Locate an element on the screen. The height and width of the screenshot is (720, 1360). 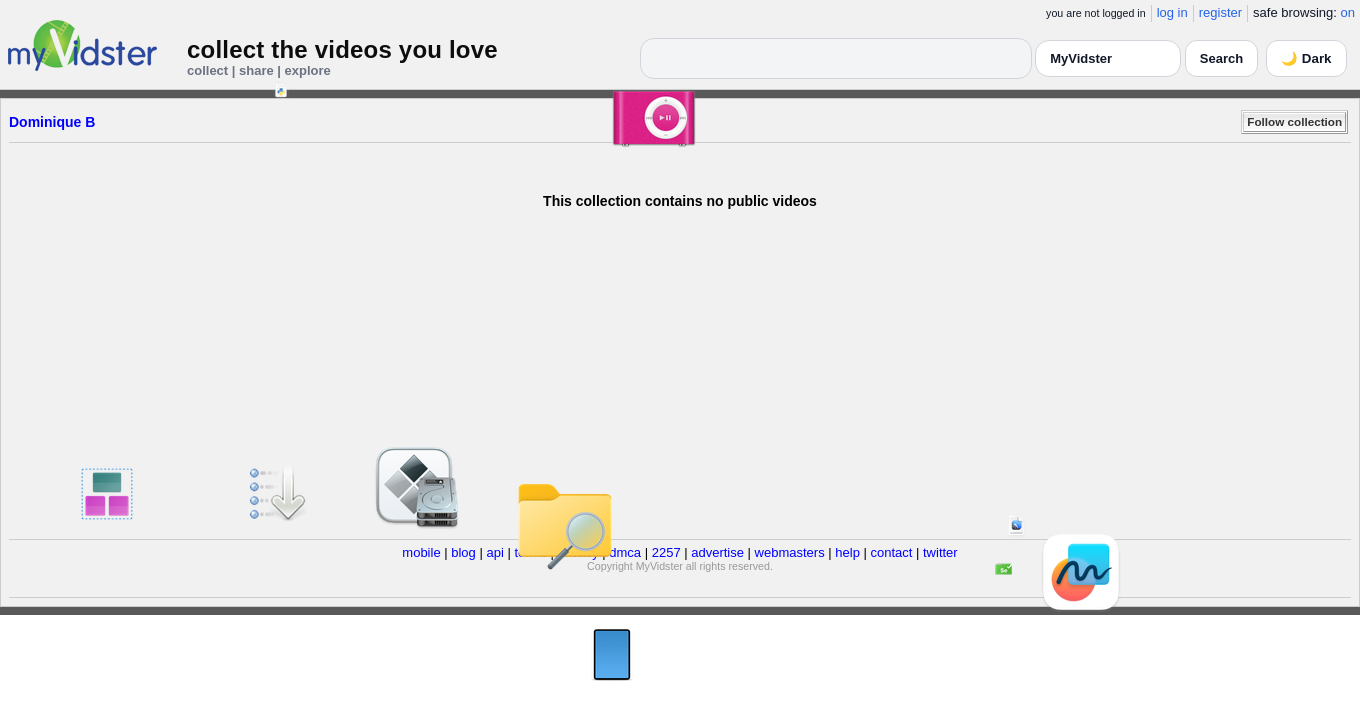
open a screenshot or capture in CleanShot X is located at coordinates (1016, 525).